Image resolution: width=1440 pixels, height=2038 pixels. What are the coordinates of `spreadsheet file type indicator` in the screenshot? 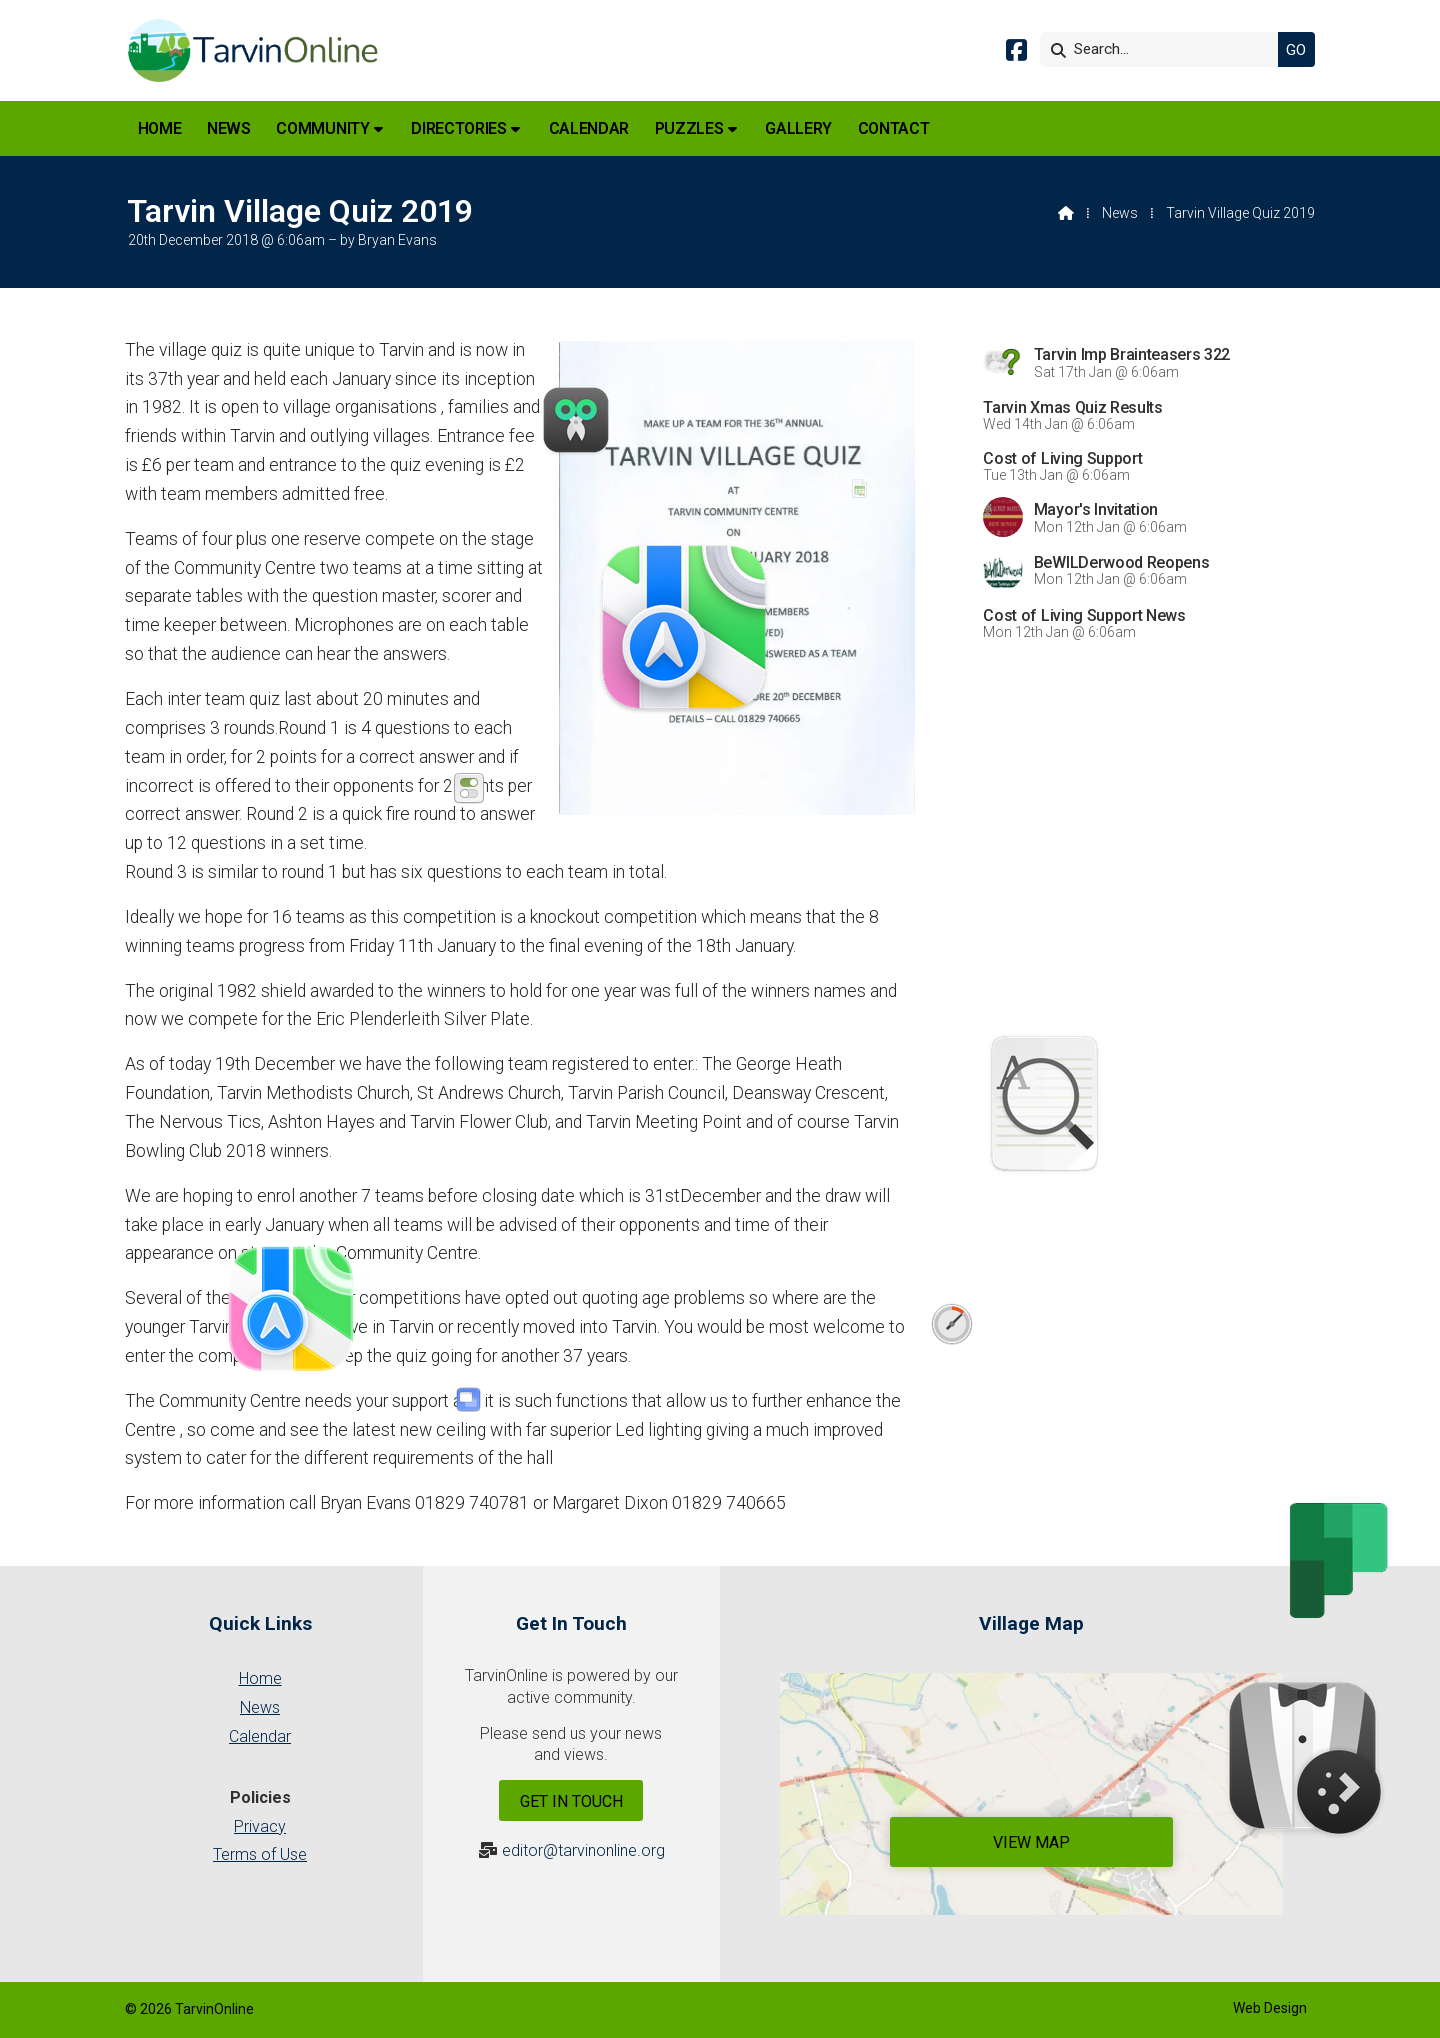 It's located at (859, 488).